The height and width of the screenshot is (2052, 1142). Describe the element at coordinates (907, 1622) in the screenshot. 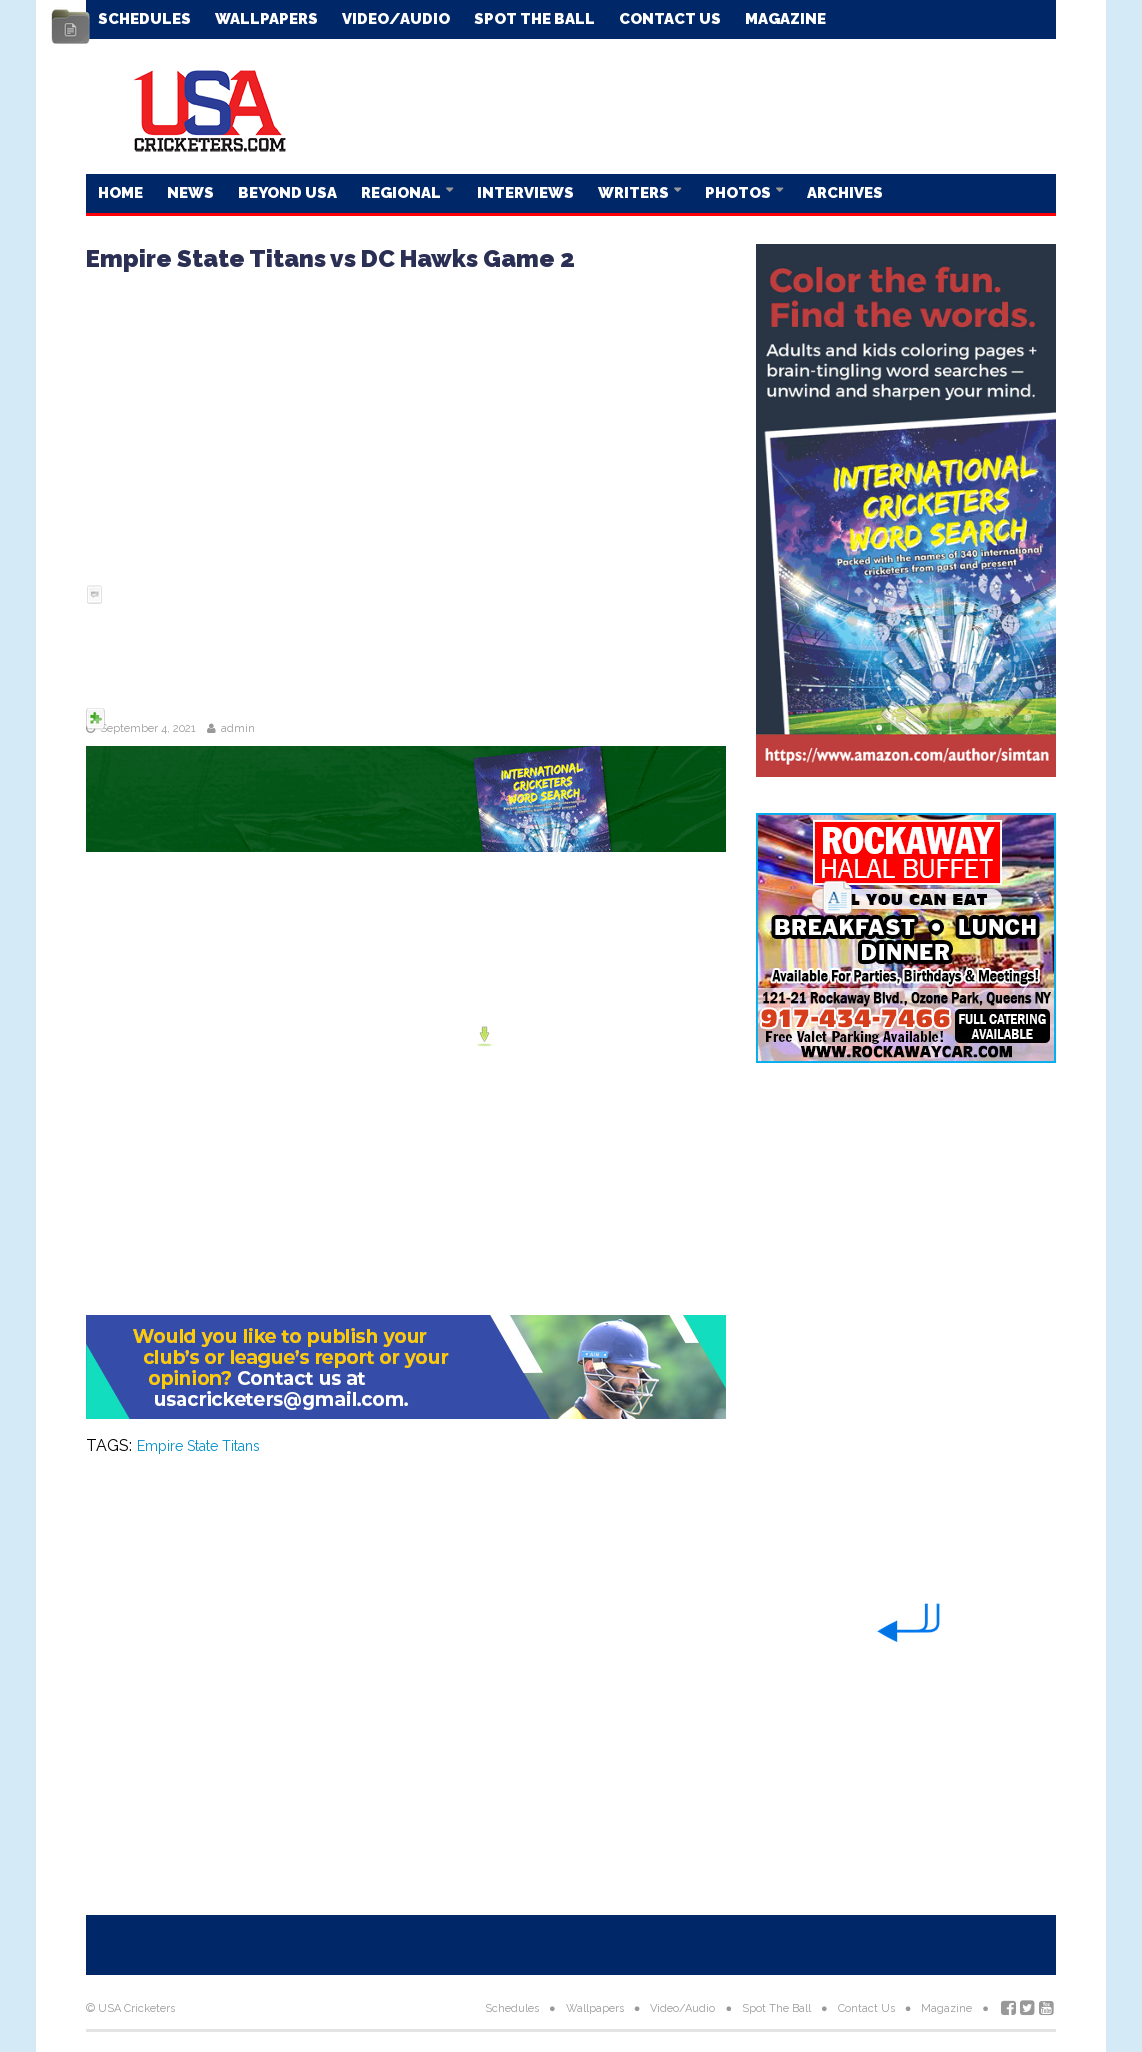

I see `reply to all recipients in an email thread` at that location.